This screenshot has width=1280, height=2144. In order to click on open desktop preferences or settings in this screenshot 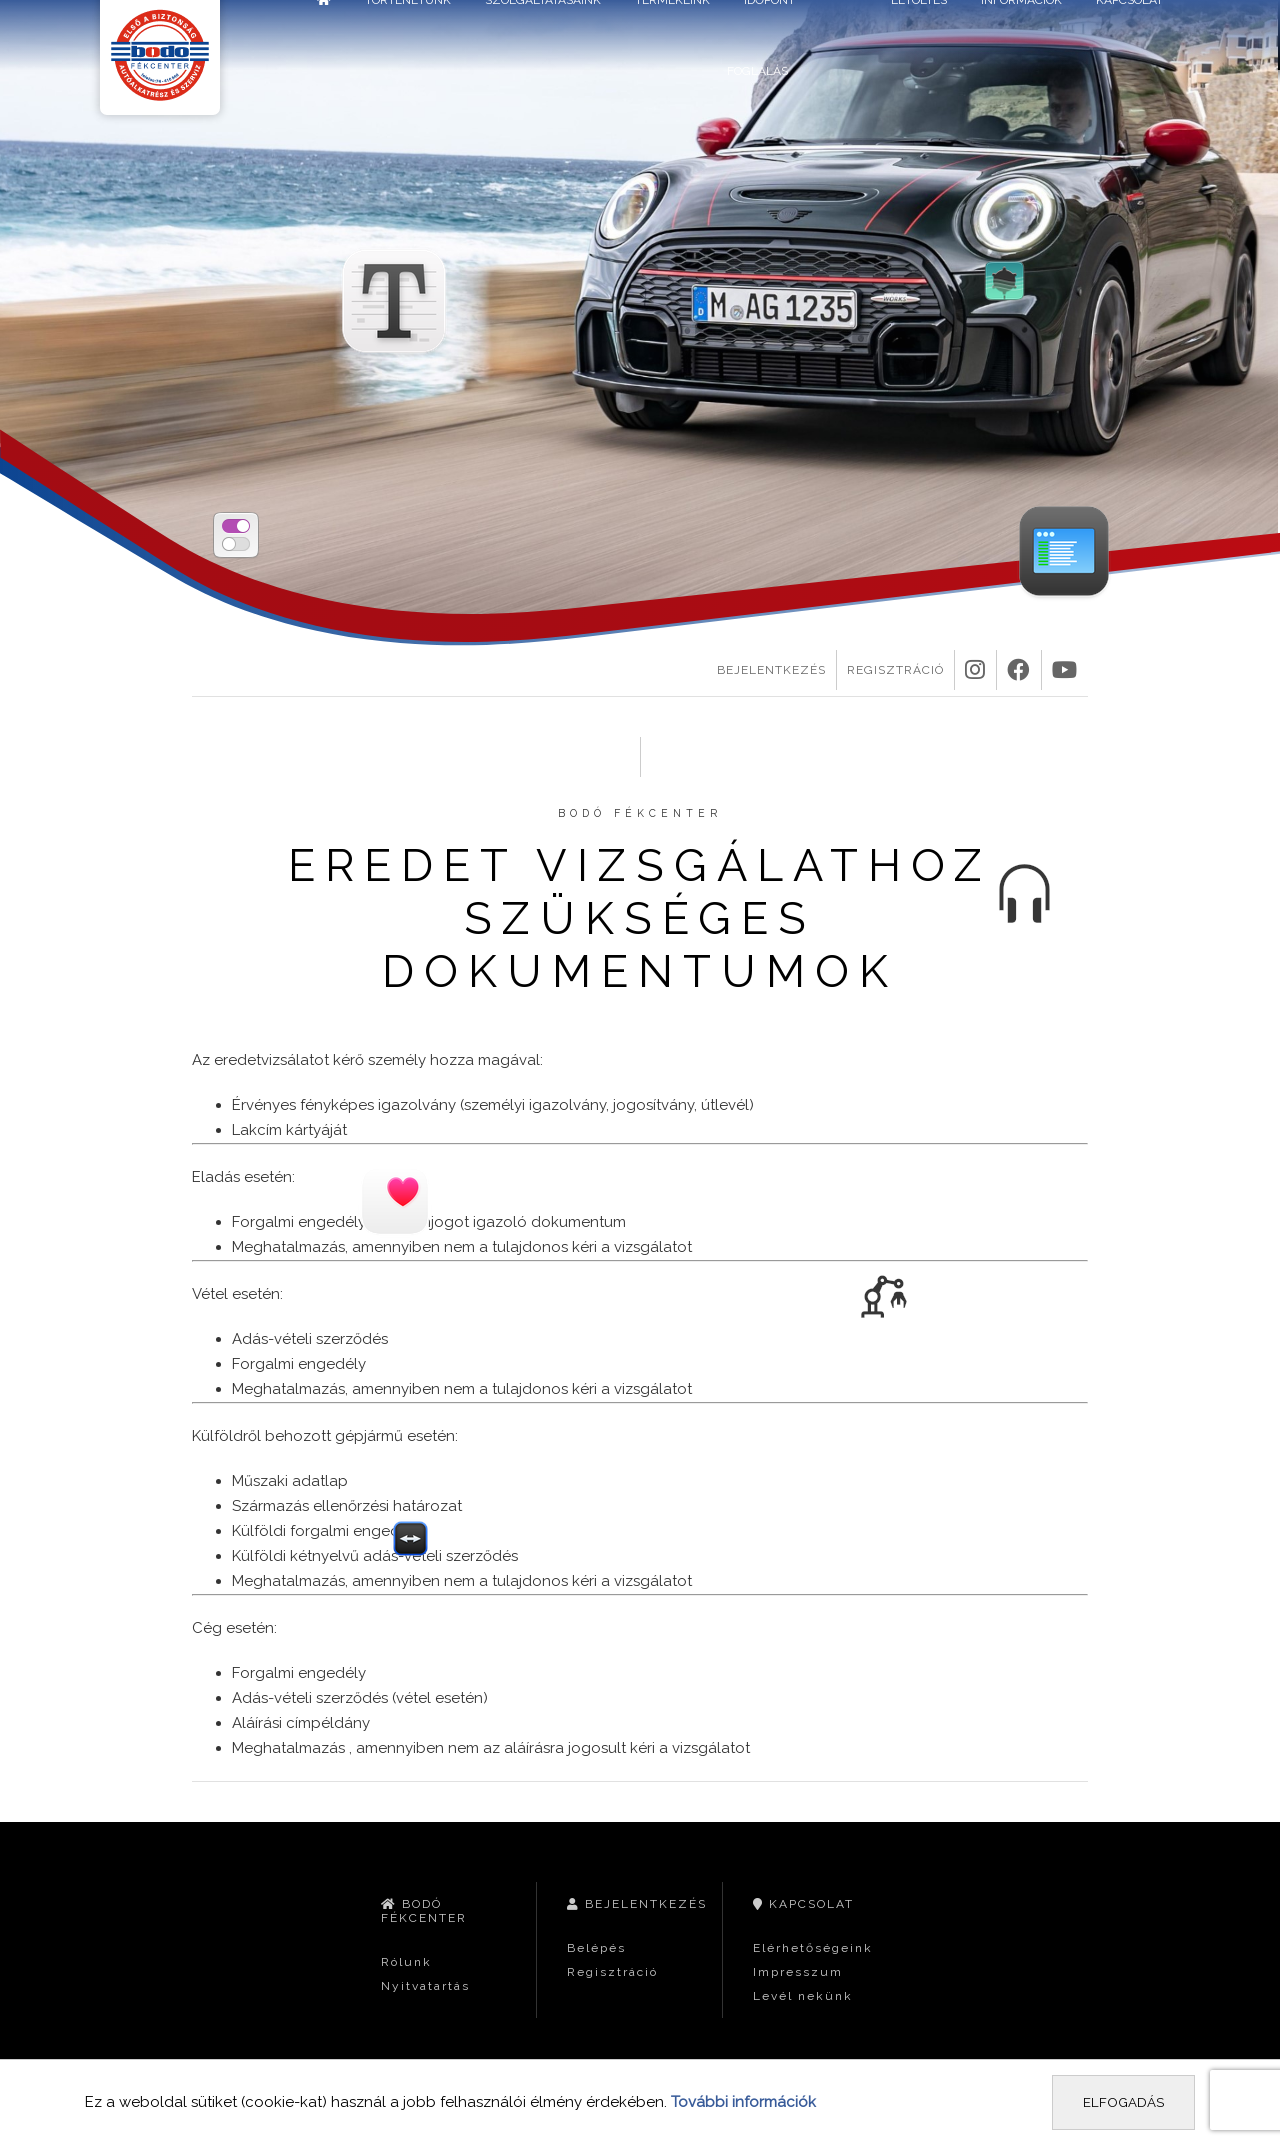, I will do `click(236, 535)`.